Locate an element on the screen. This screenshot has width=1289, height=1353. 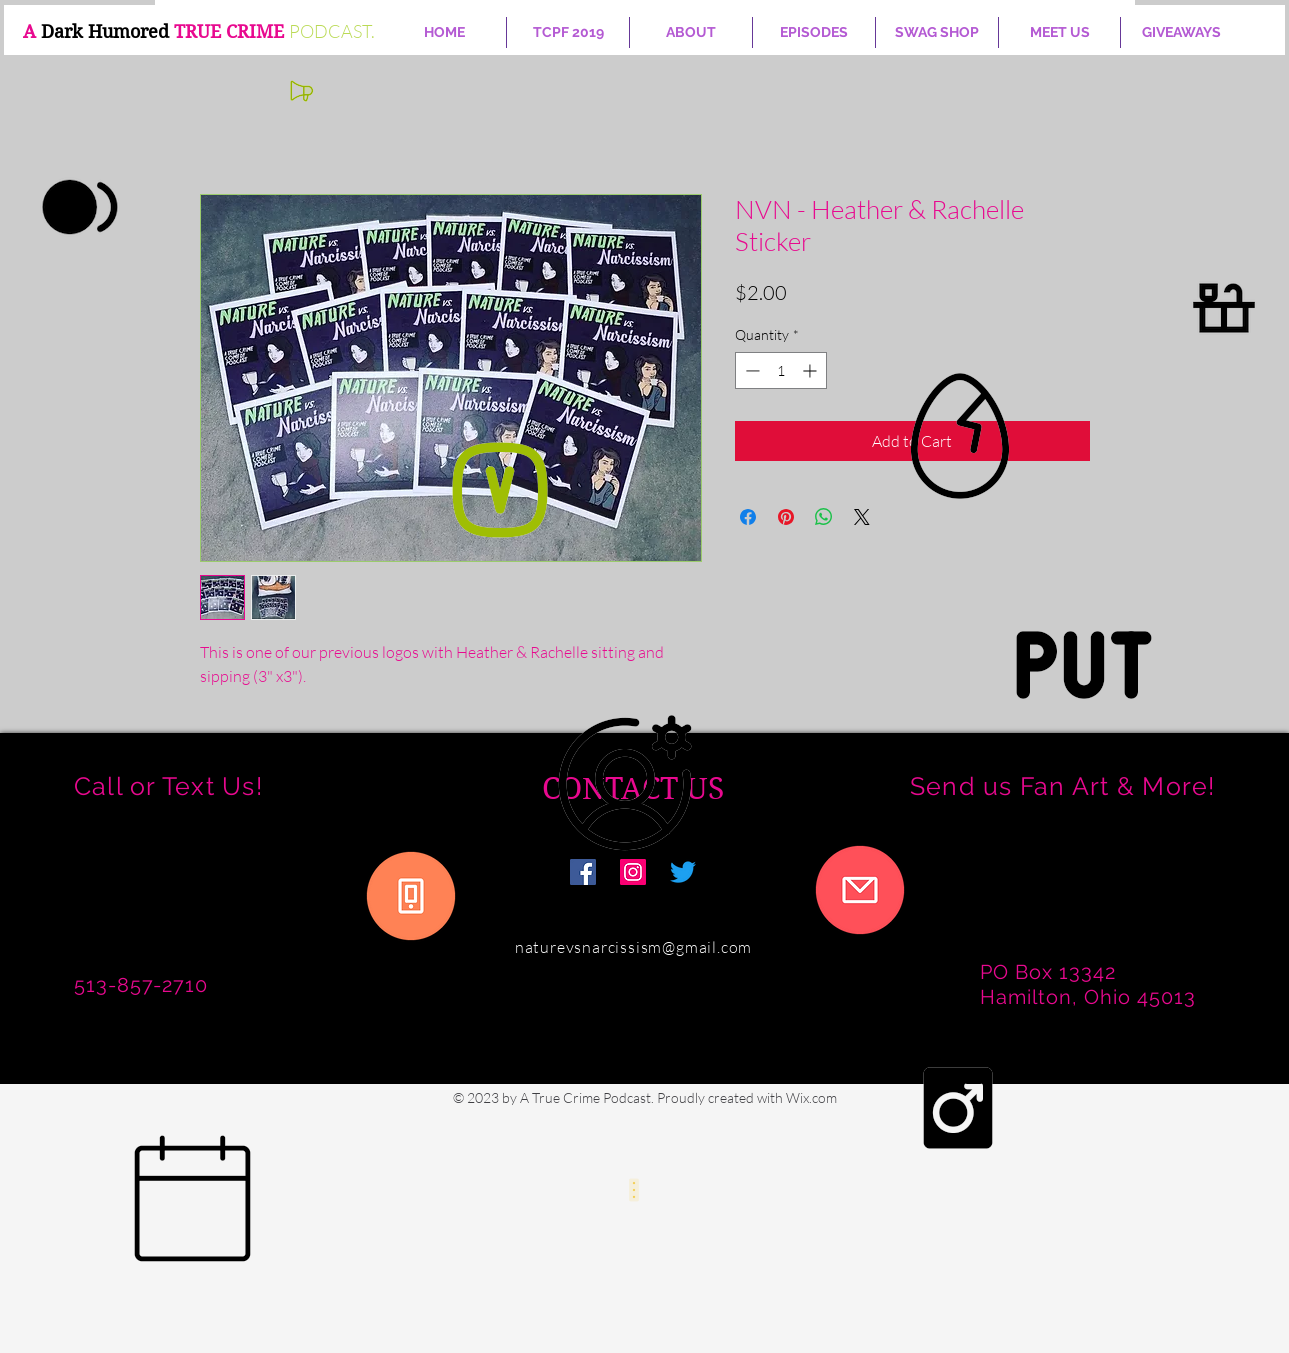
open more options menu is located at coordinates (634, 1190).